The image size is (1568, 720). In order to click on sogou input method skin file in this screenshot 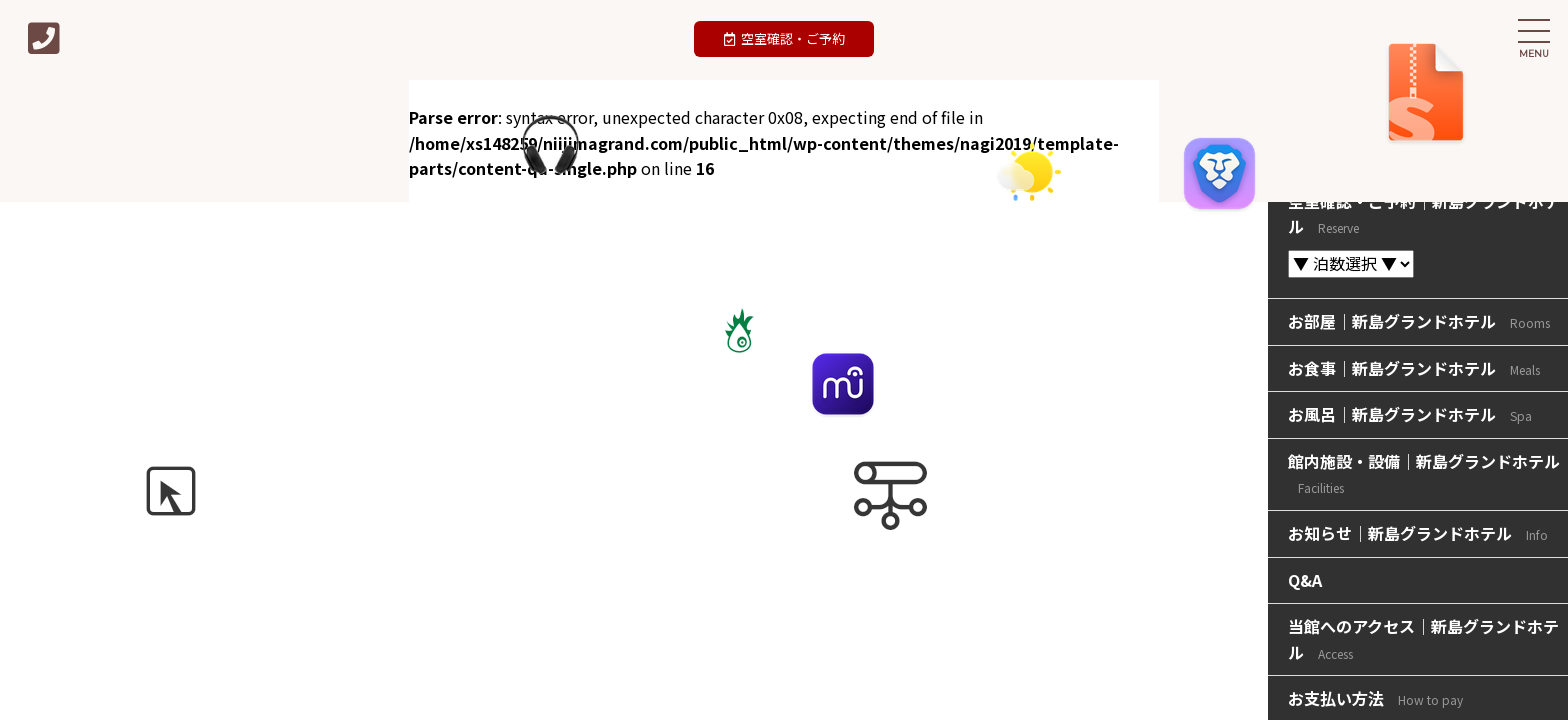, I will do `click(1426, 94)`.